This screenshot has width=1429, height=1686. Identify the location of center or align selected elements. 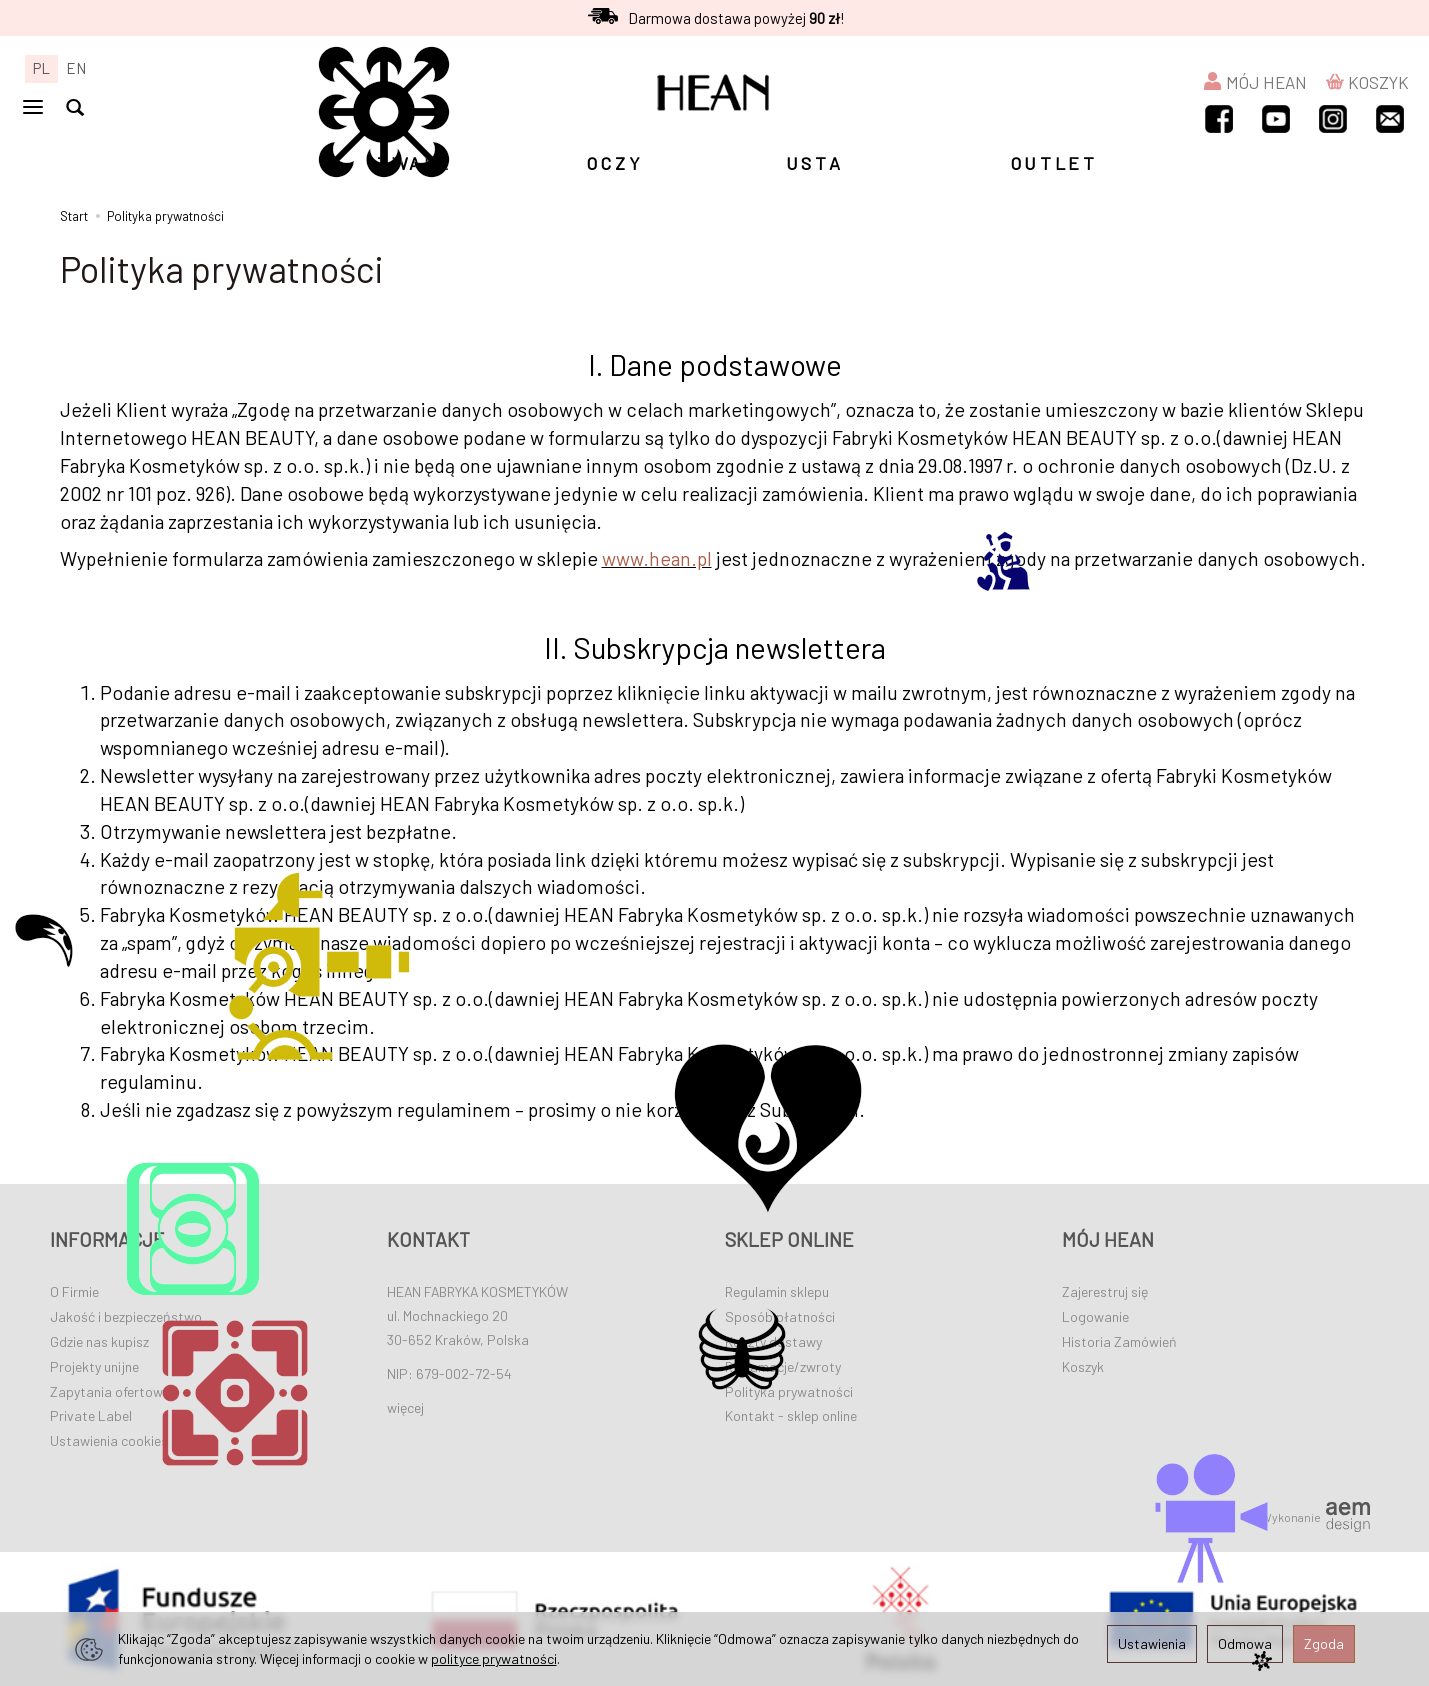
(235, 1393).